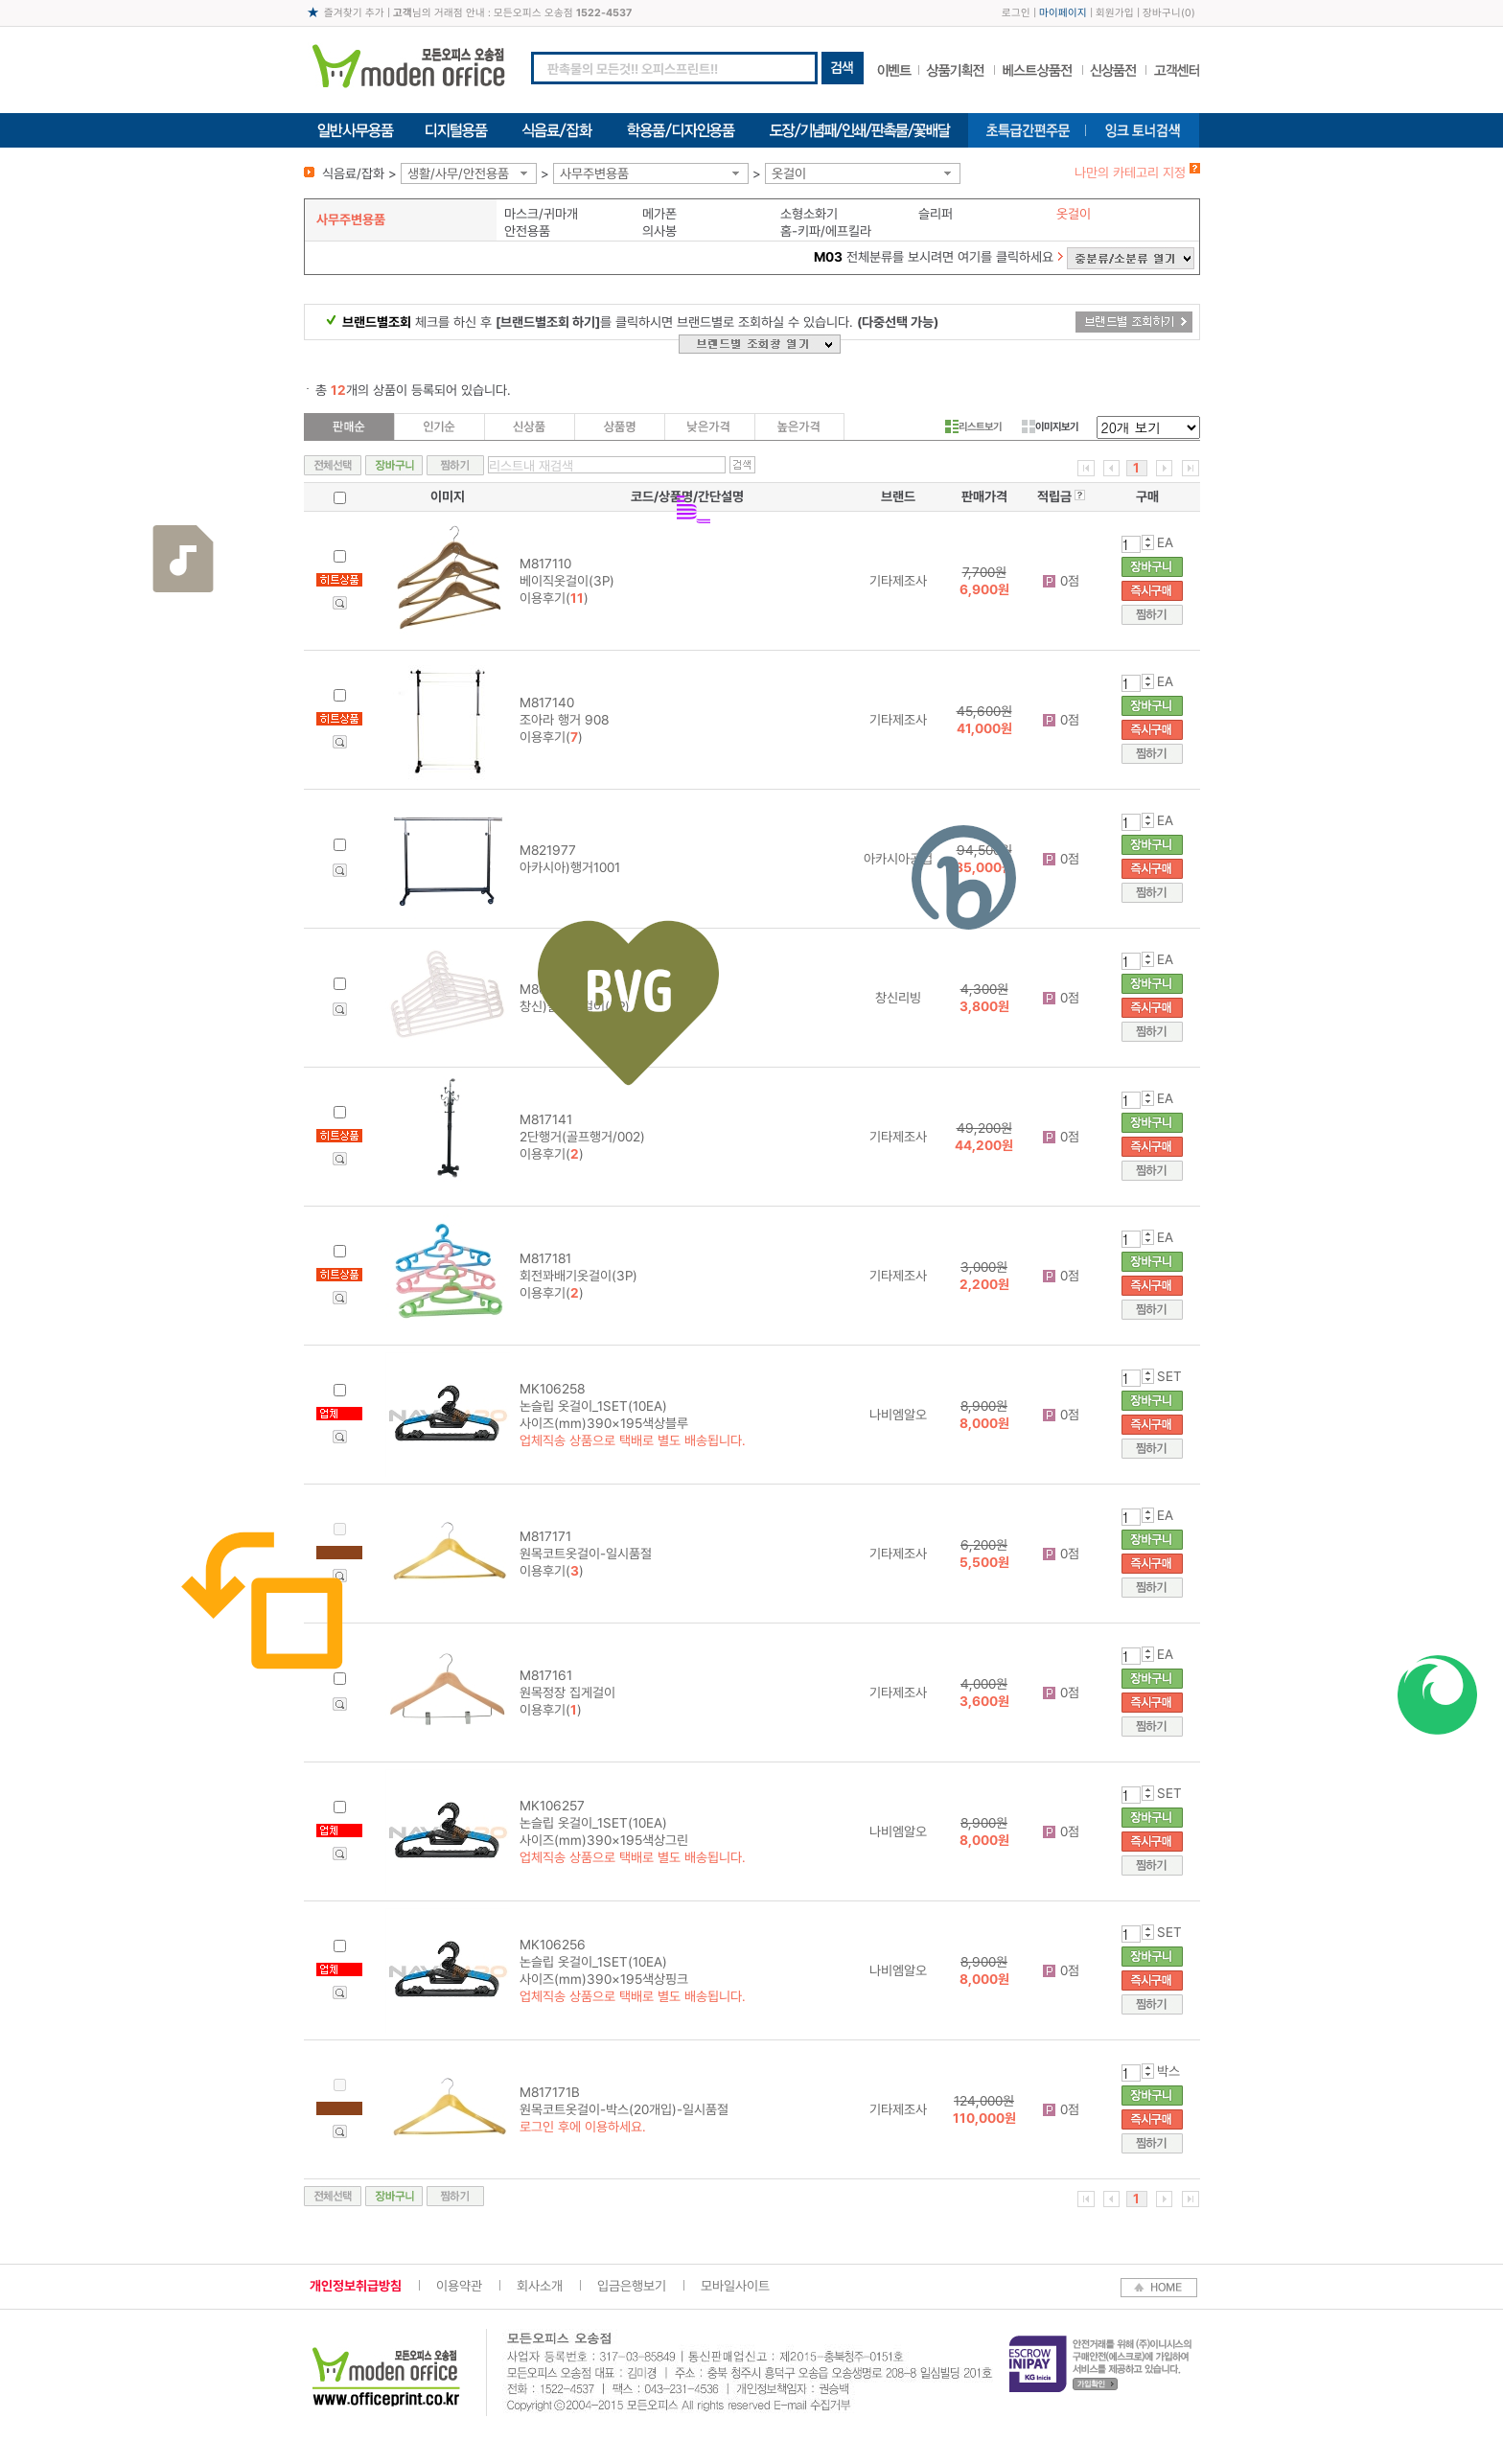 This screenshot has width=1503, height=2464. I want to click on open Firefox browser, so click(1437, 1694).